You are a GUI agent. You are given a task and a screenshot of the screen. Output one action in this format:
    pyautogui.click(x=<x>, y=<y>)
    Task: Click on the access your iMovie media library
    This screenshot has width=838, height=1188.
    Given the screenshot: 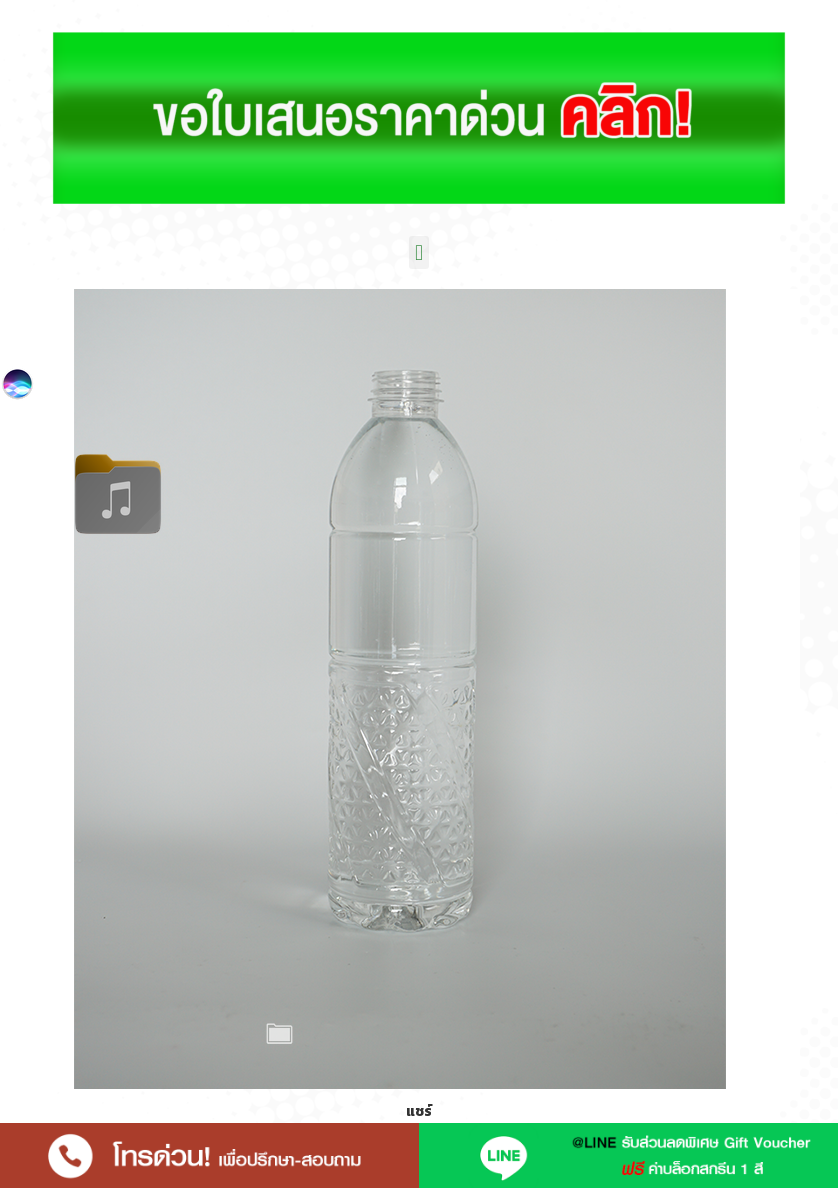 What is the action you would take?
    pyautogui.click(x=279, y=1033)
    